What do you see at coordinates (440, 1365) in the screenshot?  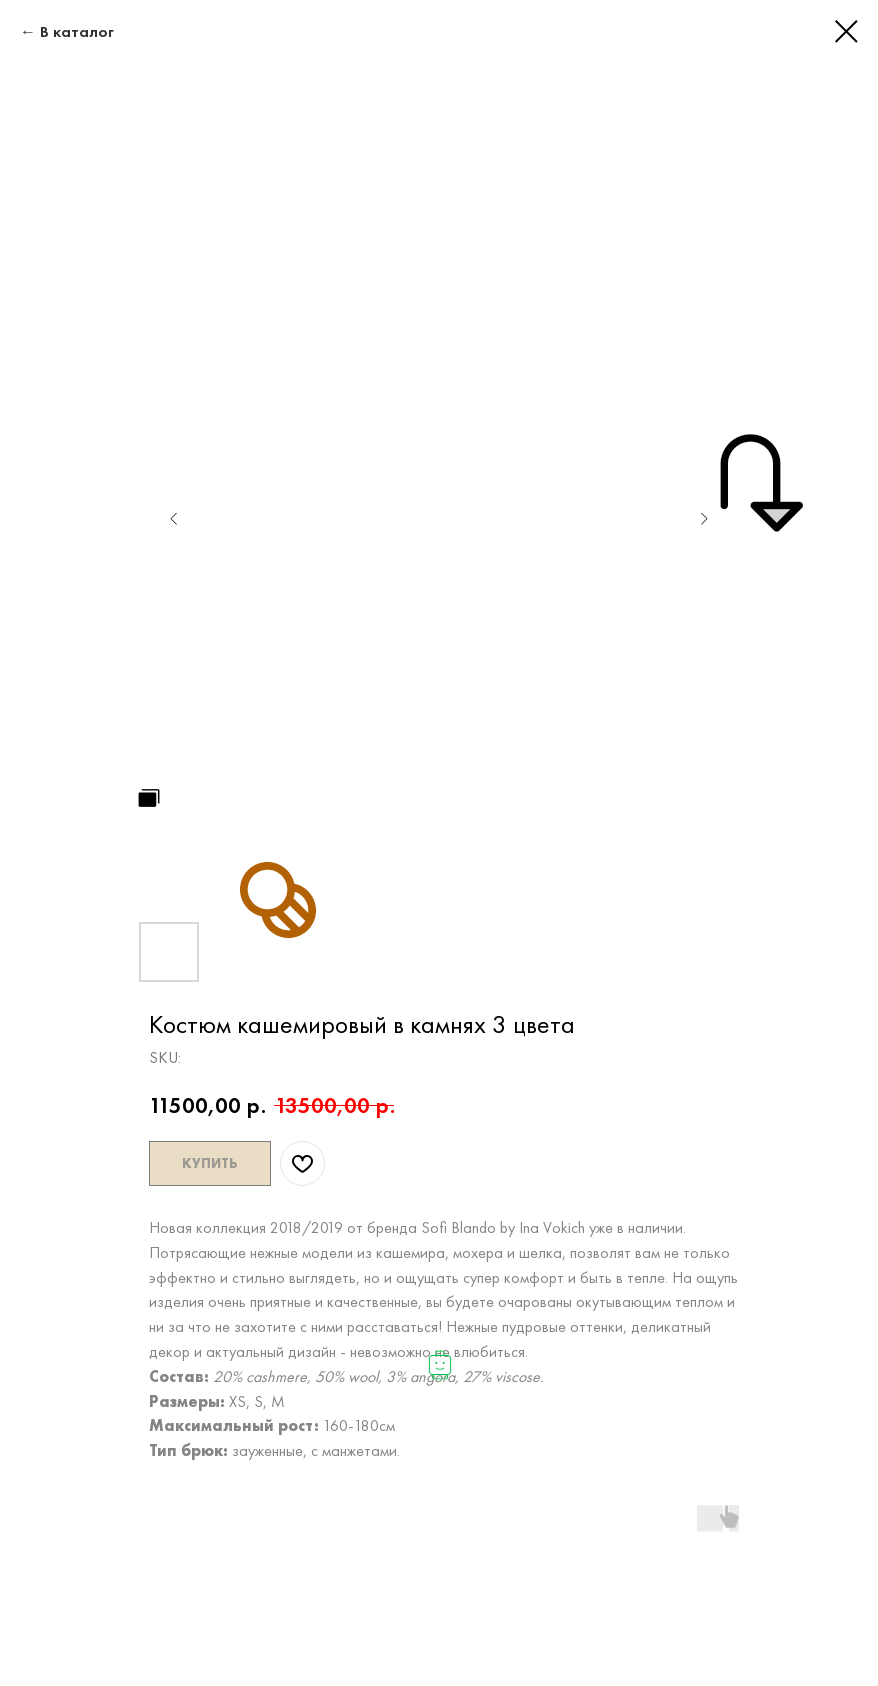 I see `indicates a playful or fun mode` at bounding box center [440, 1365].